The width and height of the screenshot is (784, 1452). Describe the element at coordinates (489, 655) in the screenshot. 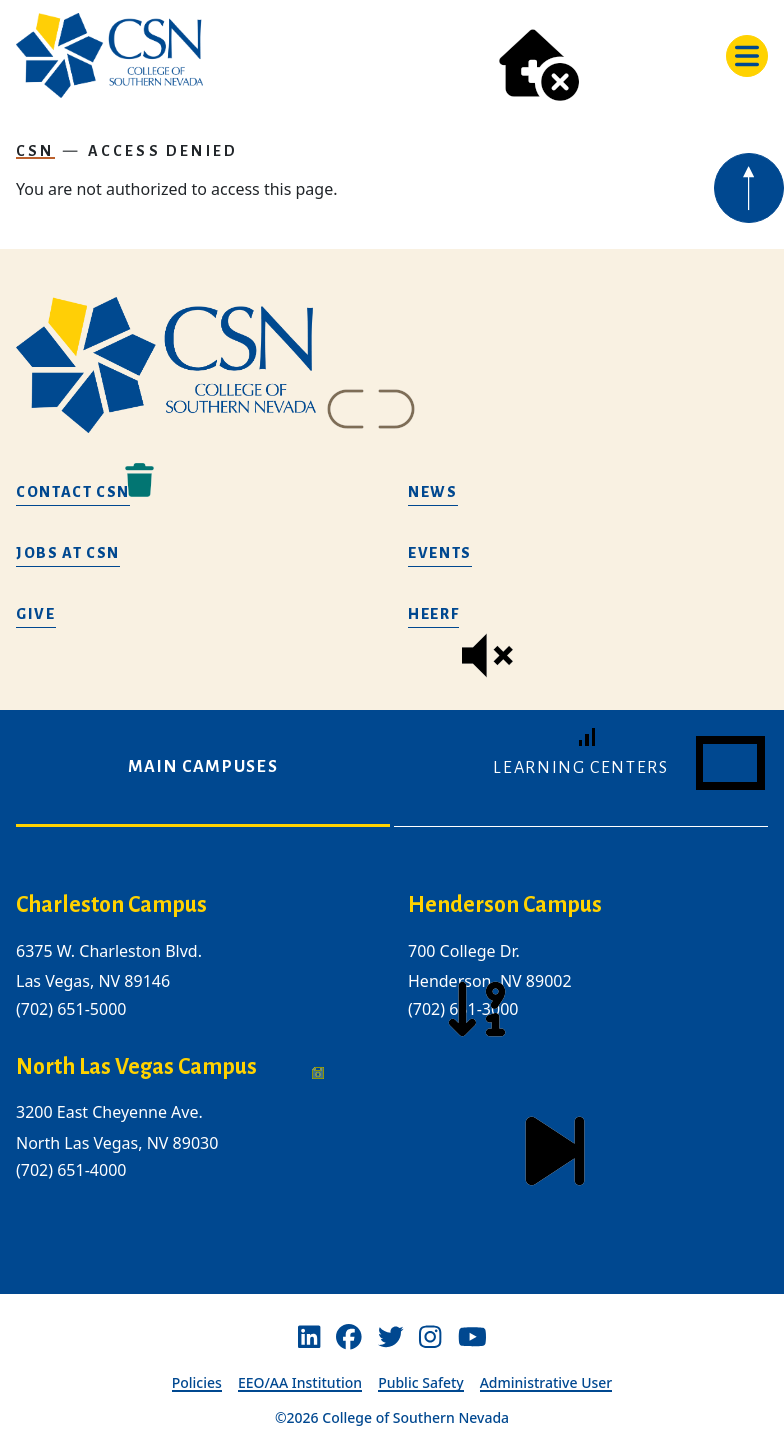

I see `mute audio or sound` at that location.